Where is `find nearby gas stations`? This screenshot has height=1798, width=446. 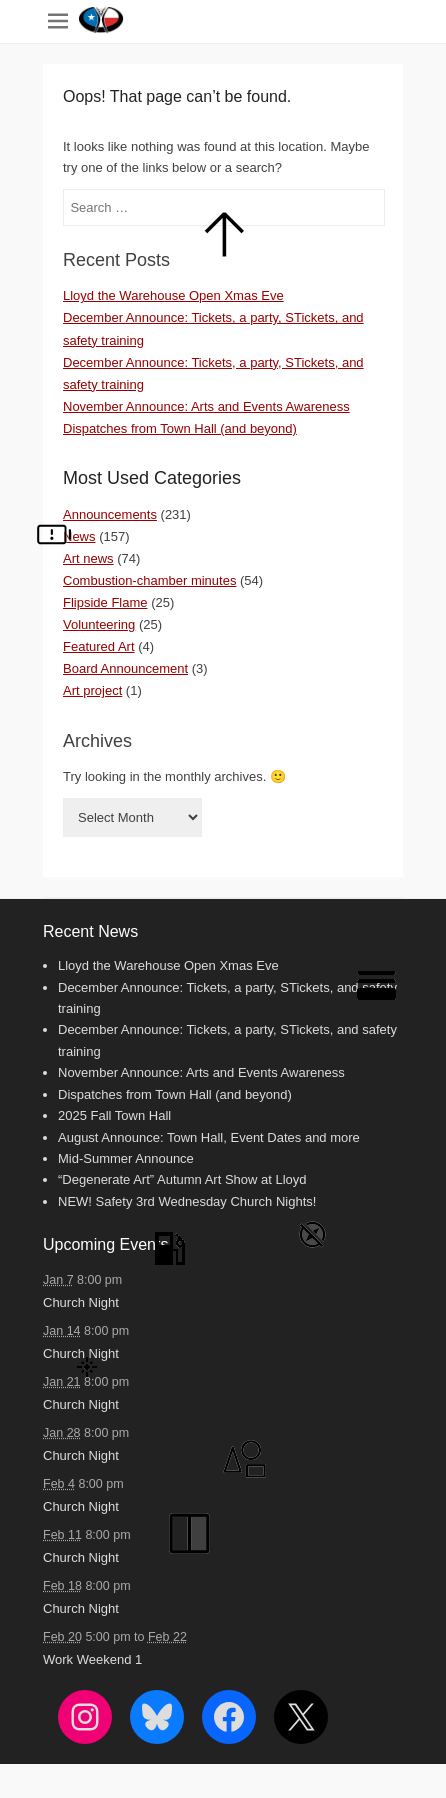
find nearby gas stations is located at coordinates (169, 1248).